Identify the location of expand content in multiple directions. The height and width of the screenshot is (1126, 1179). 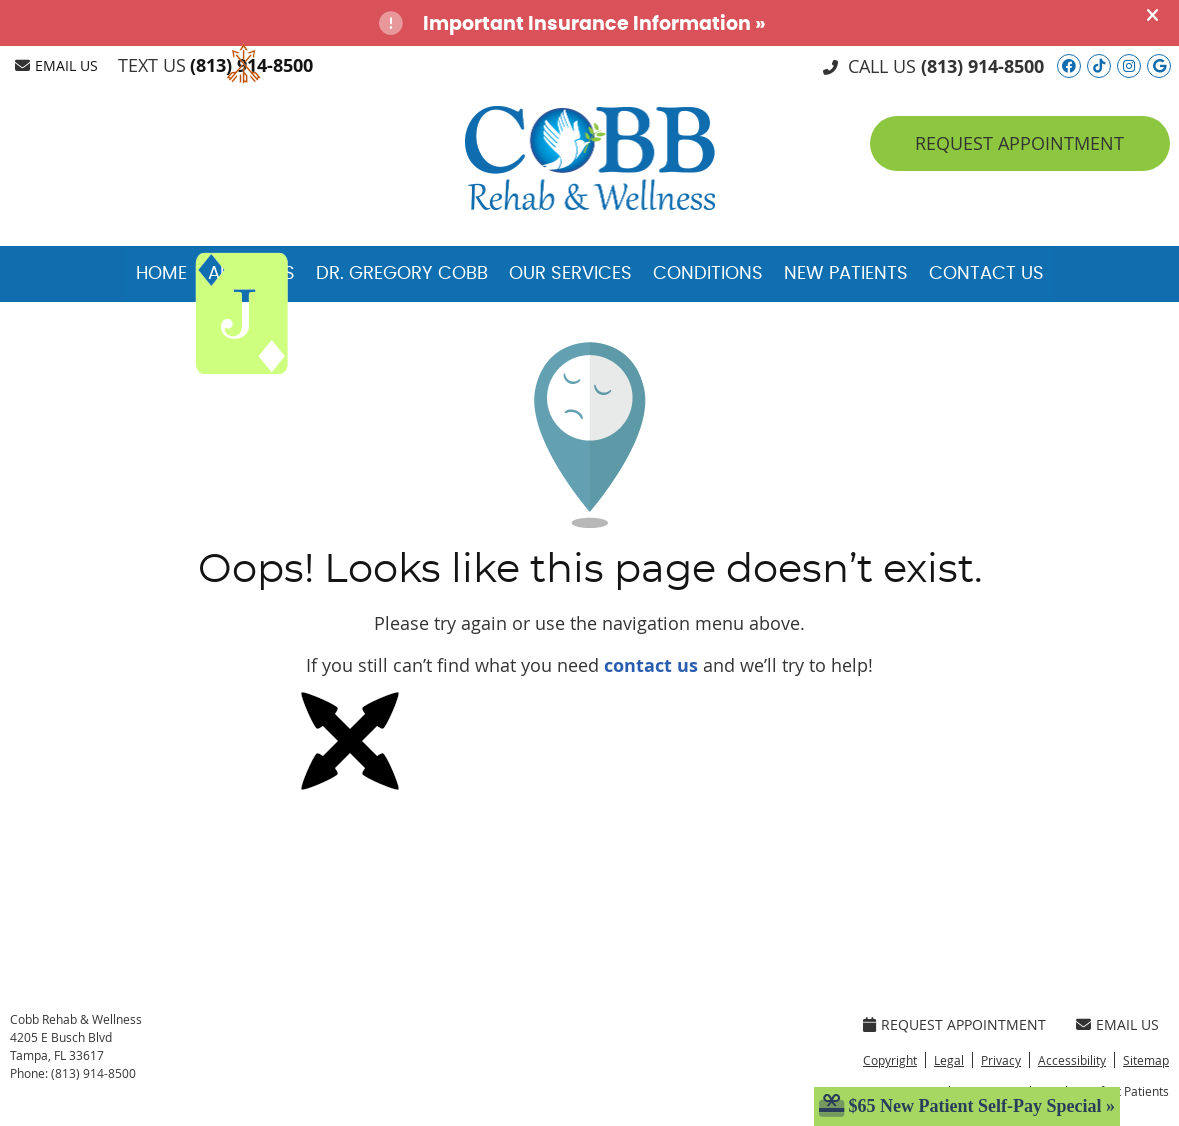
(350, 741).